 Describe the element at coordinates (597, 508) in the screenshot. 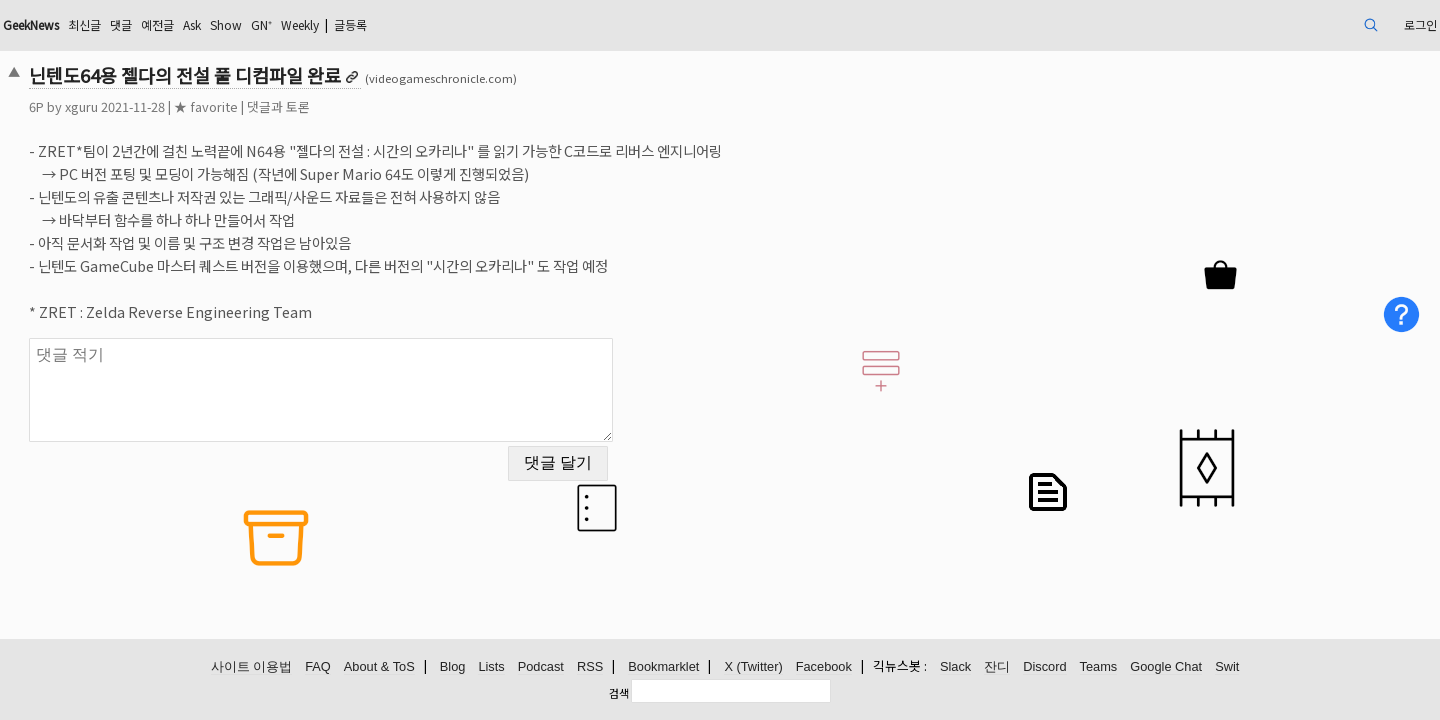

I see `view screenplay or script documents` at that location.